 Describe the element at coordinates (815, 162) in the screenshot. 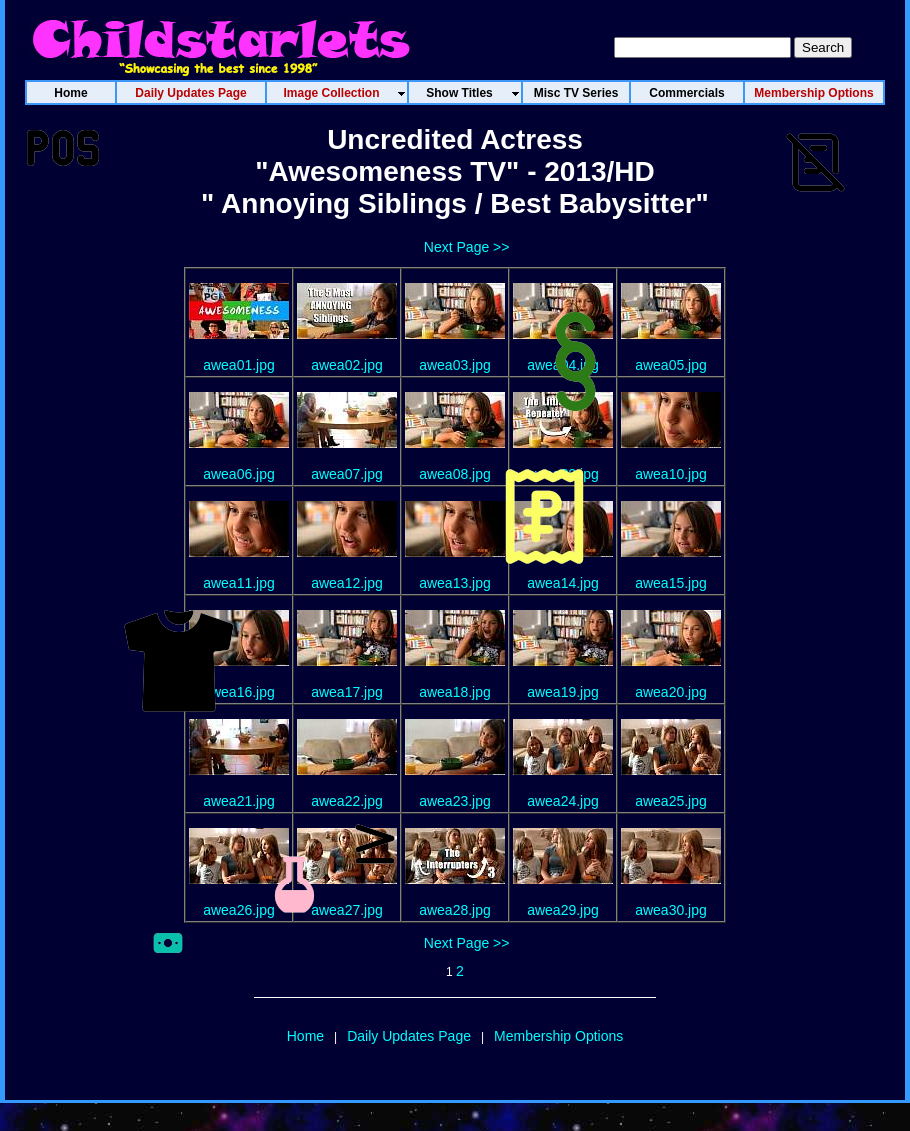

I see `notes feature disabled` at that location.